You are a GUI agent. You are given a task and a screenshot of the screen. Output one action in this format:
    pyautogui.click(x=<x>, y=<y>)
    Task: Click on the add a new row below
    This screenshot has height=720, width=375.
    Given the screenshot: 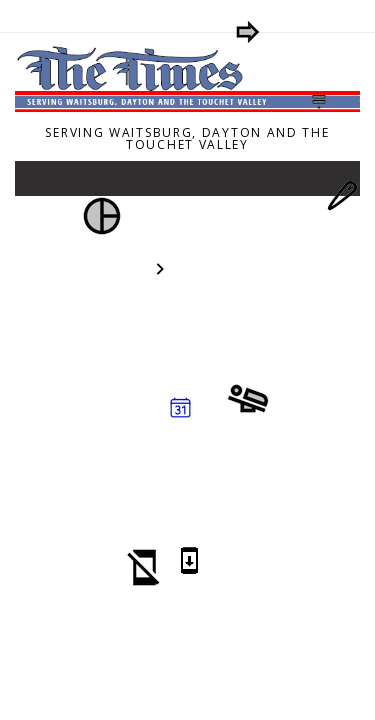 What is the action you would take?
    pyautogui.click(x=319, y=101)
    